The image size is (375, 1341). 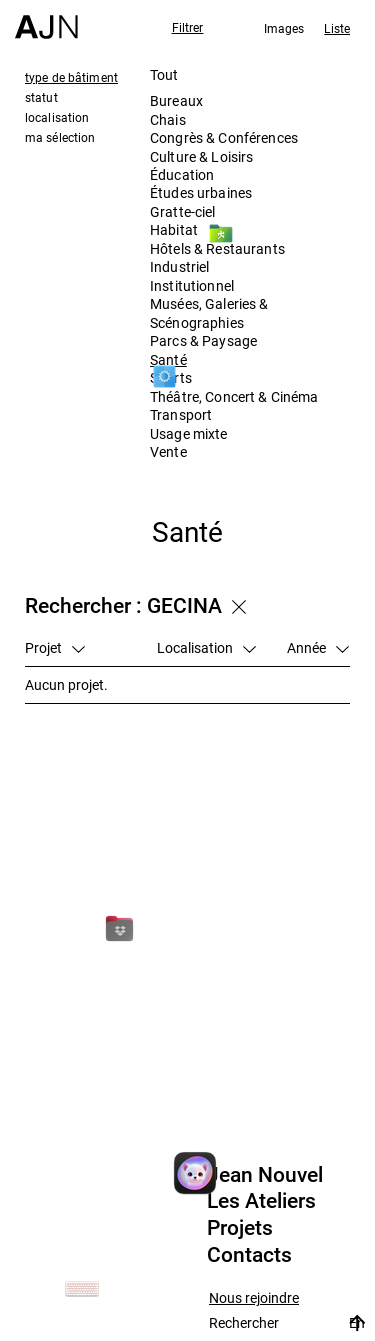 What do you see at coordinates (195, 1173) in the screenshot?
I see `open Image Playground app` at bounding box center [195, 1173].